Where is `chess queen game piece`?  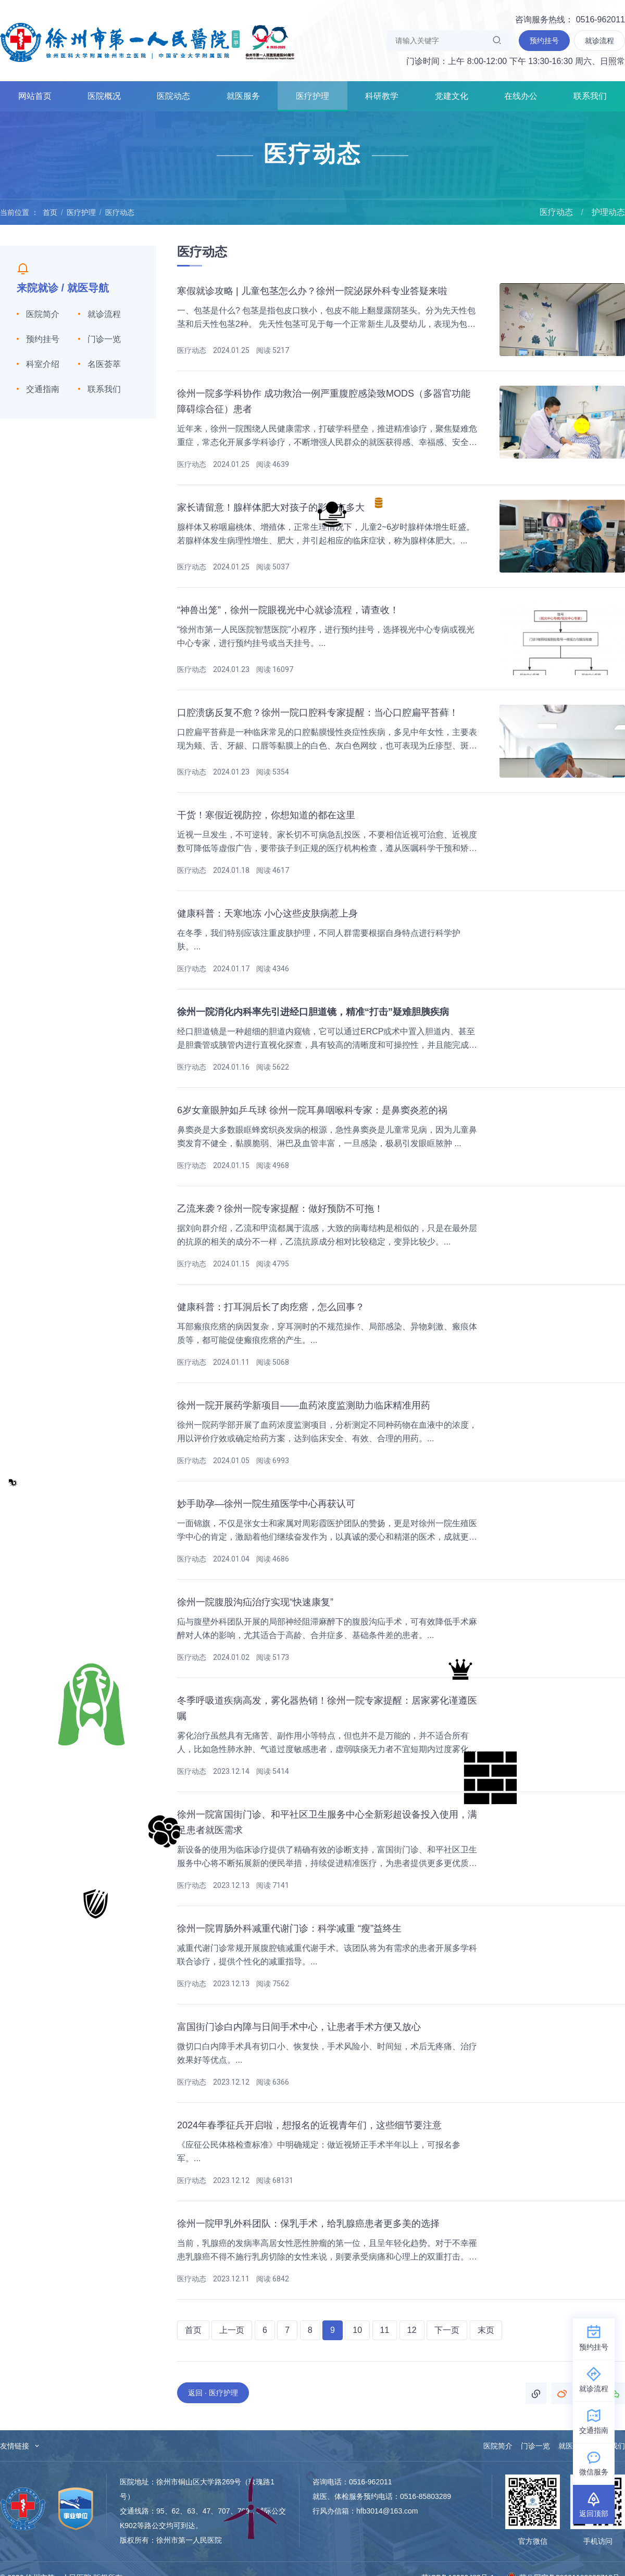 chess queen game piece is located at coordinates (460, 1668).